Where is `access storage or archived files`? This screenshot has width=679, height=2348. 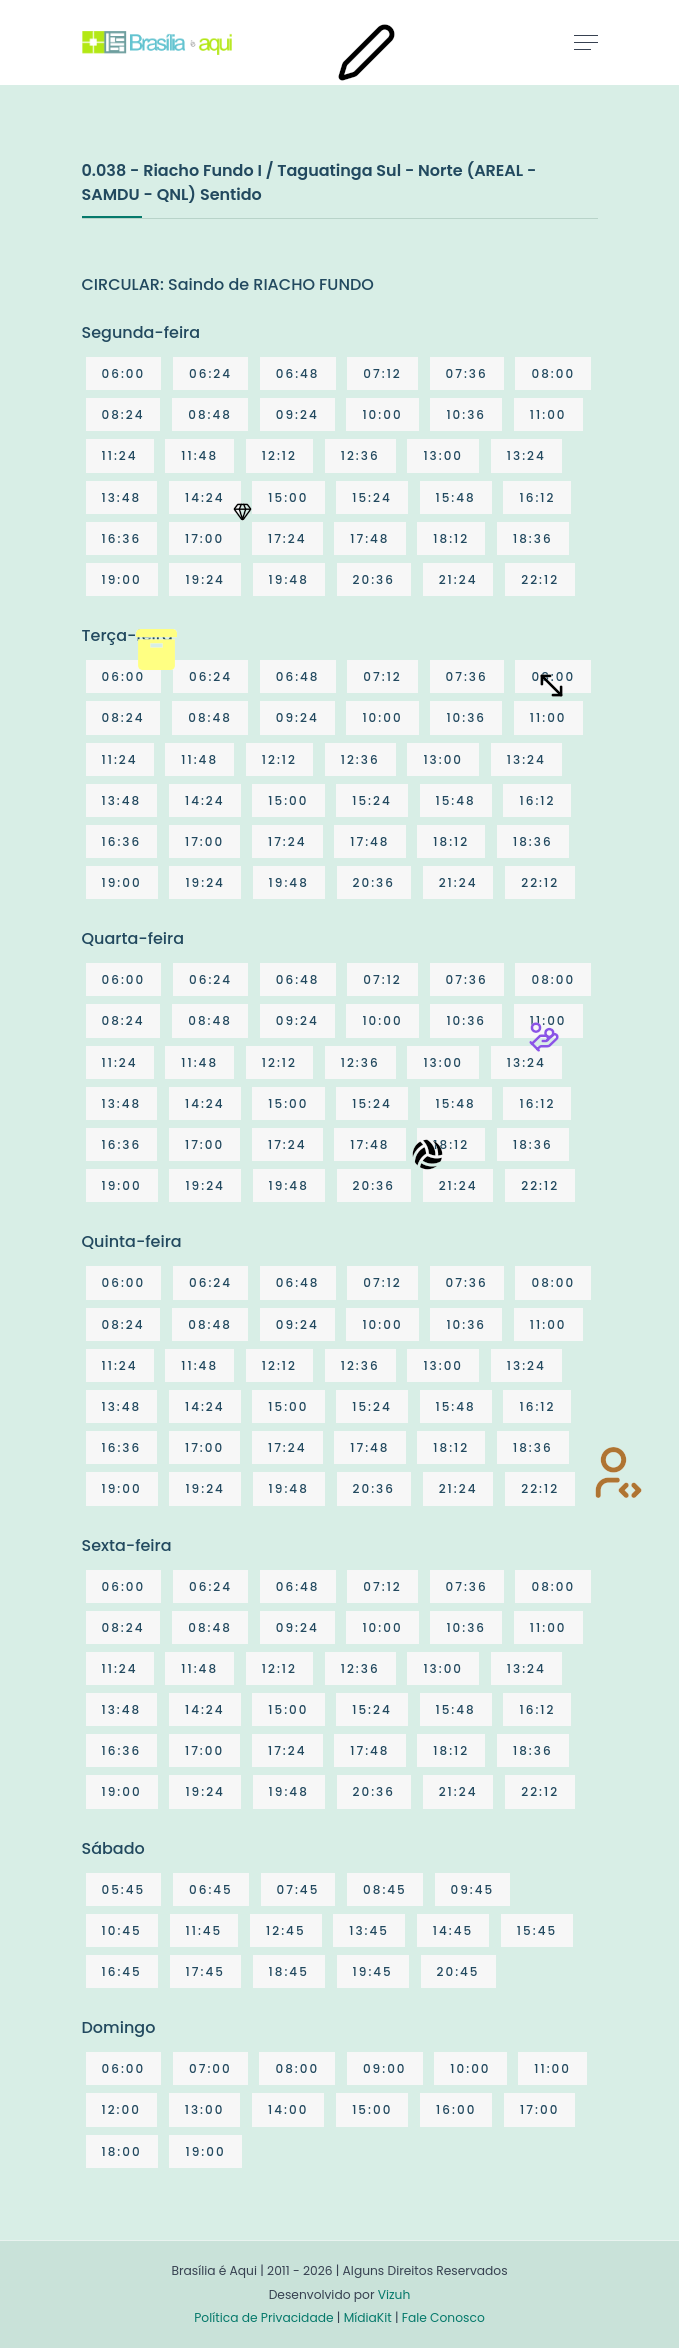
access storage or archived files is located at coordinates (156, 649).